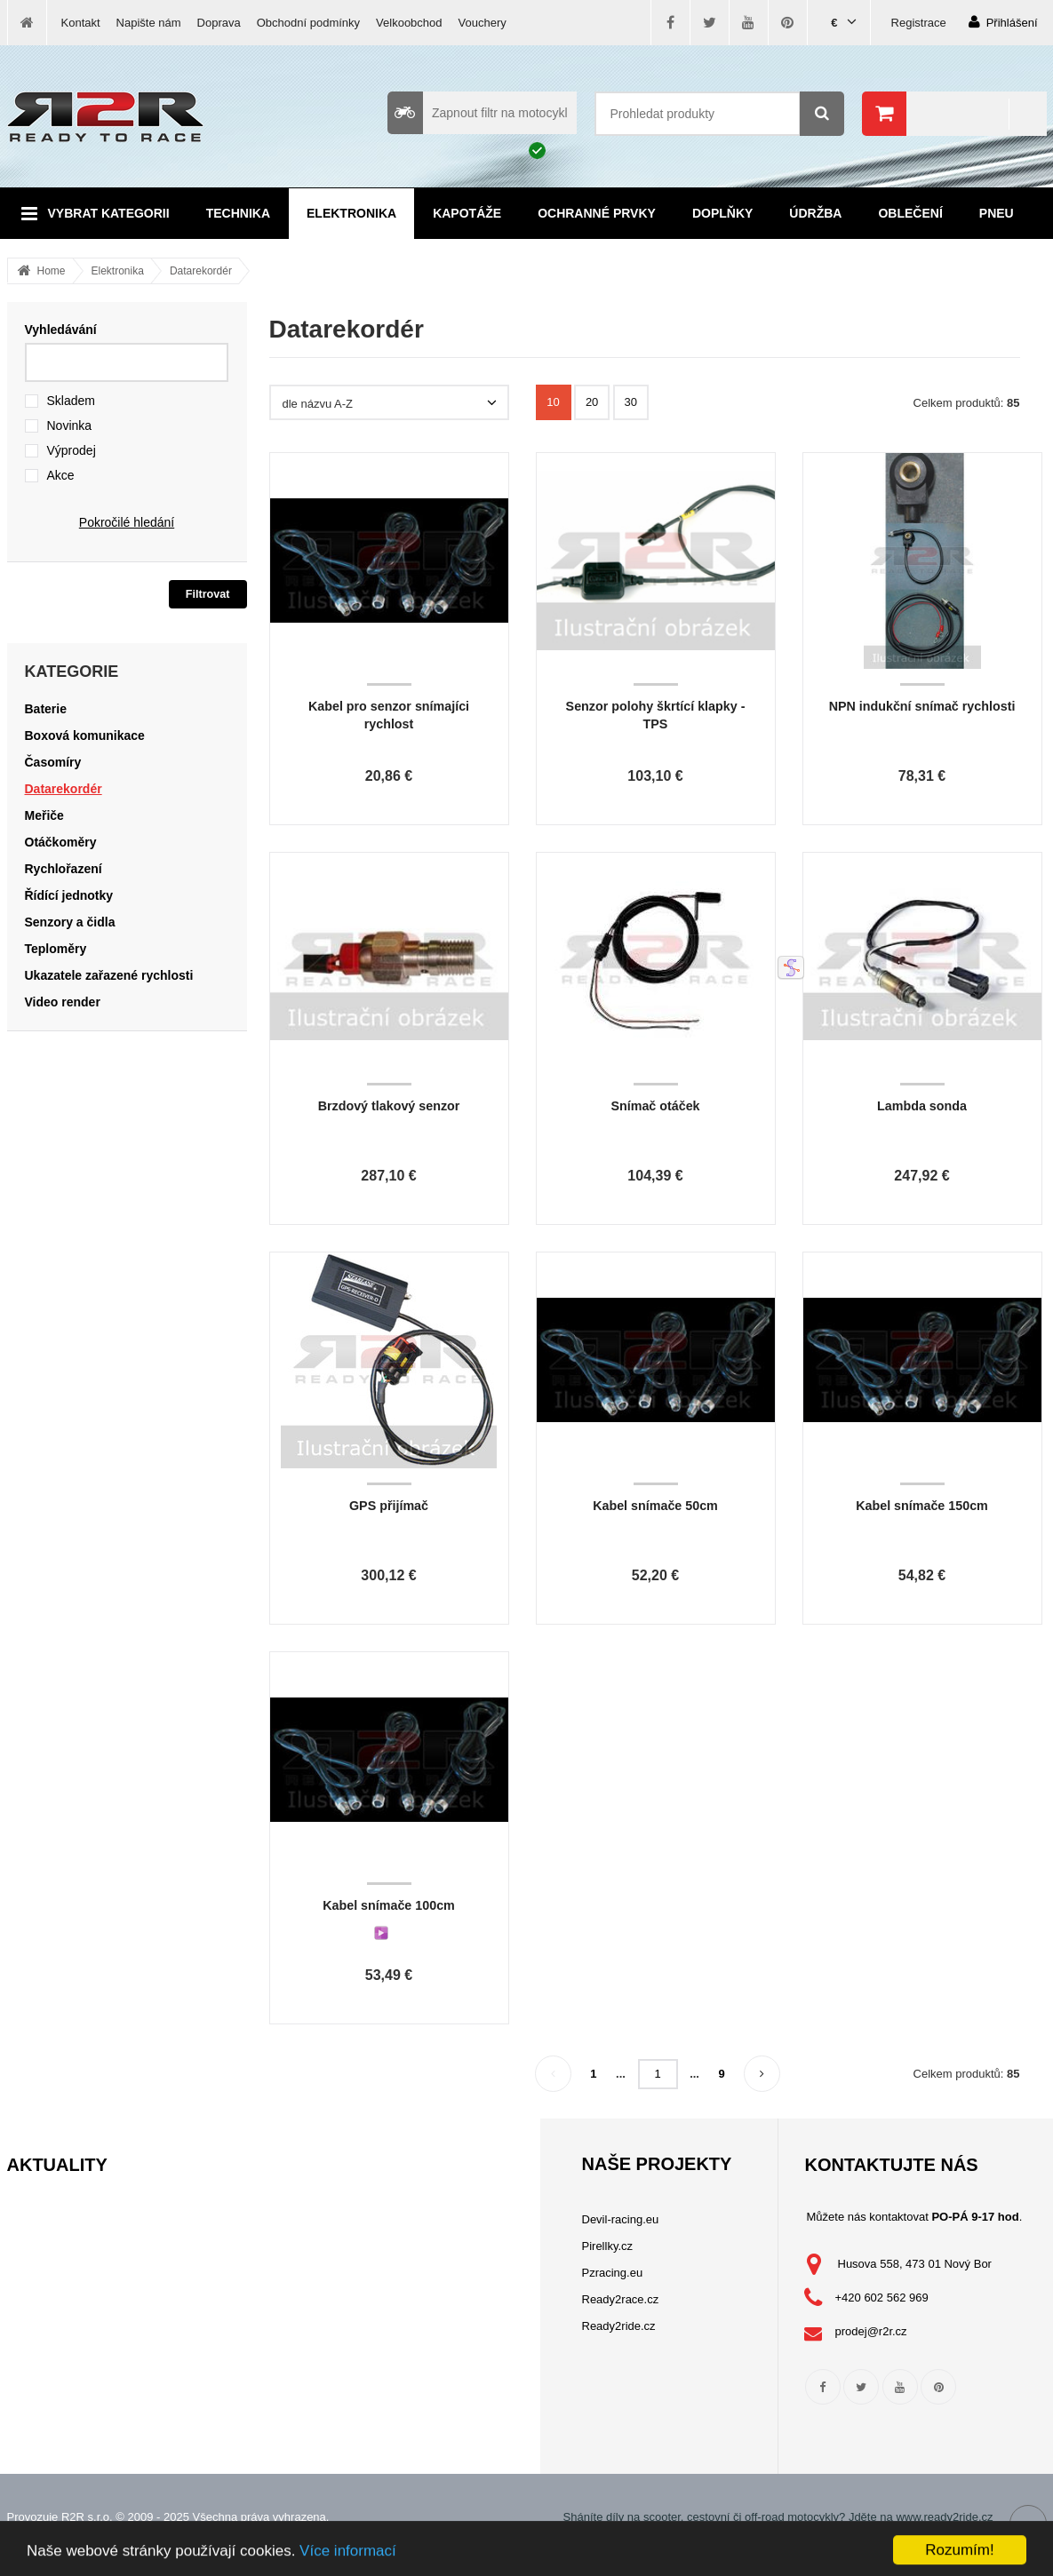 The image size is (1053, 2576). I want to click on an SVG image file, so click(791, 966).